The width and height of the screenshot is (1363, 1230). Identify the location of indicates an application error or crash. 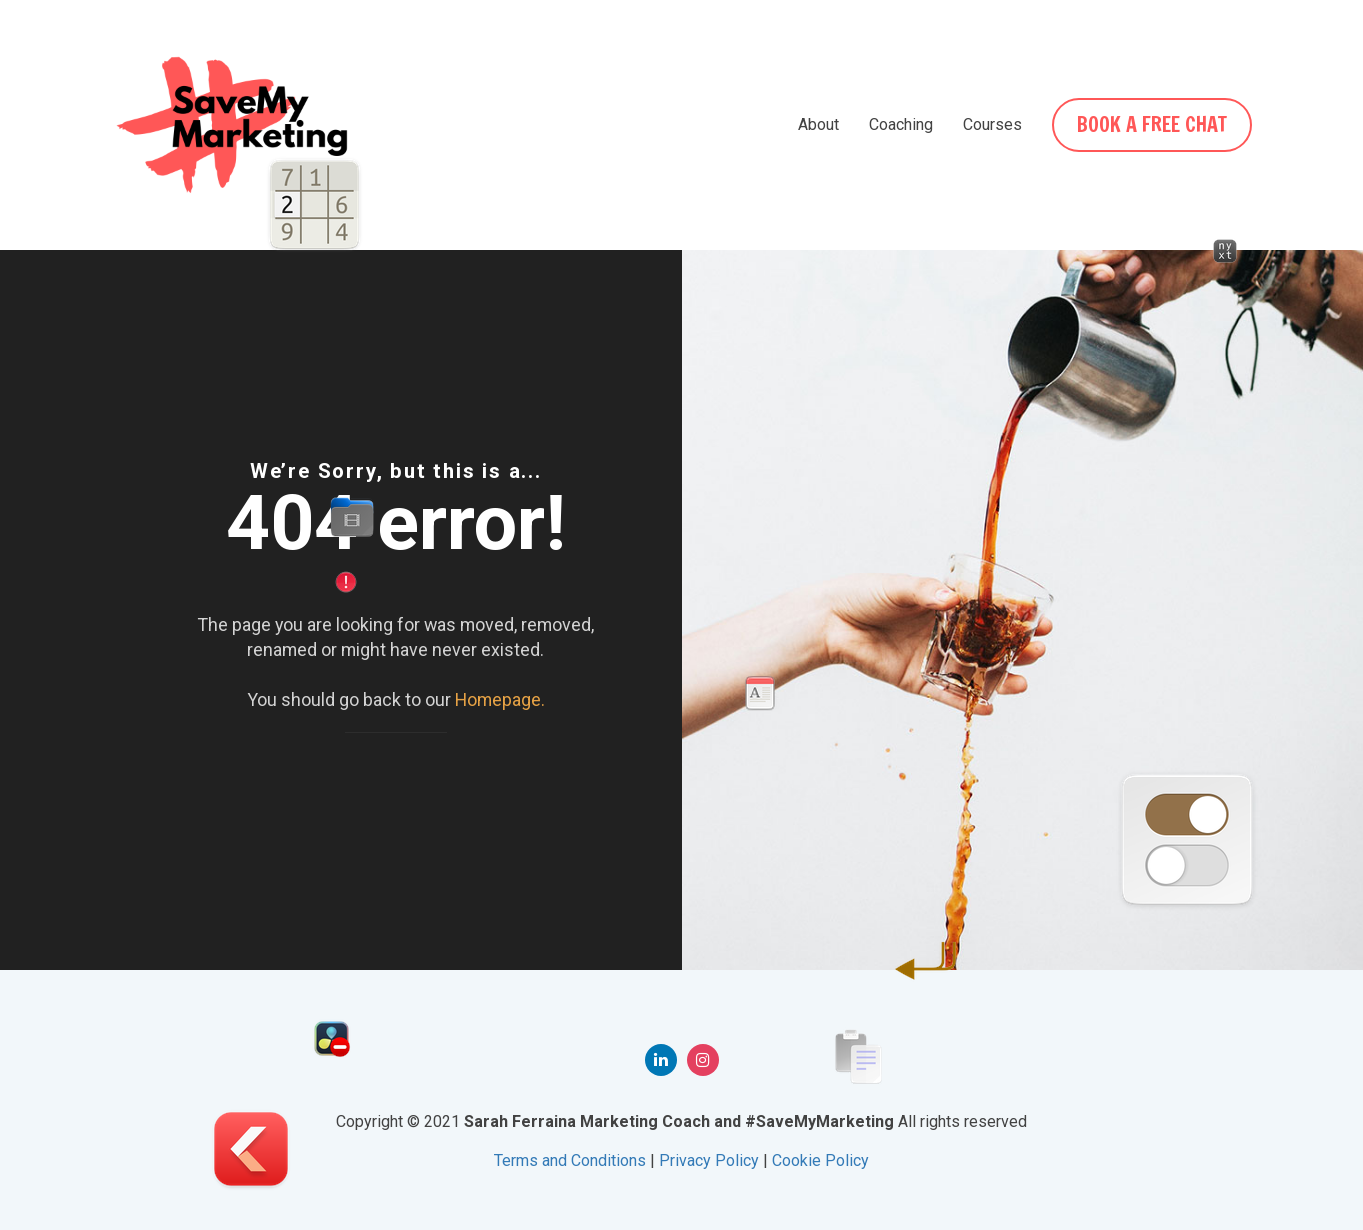
(346, 582).